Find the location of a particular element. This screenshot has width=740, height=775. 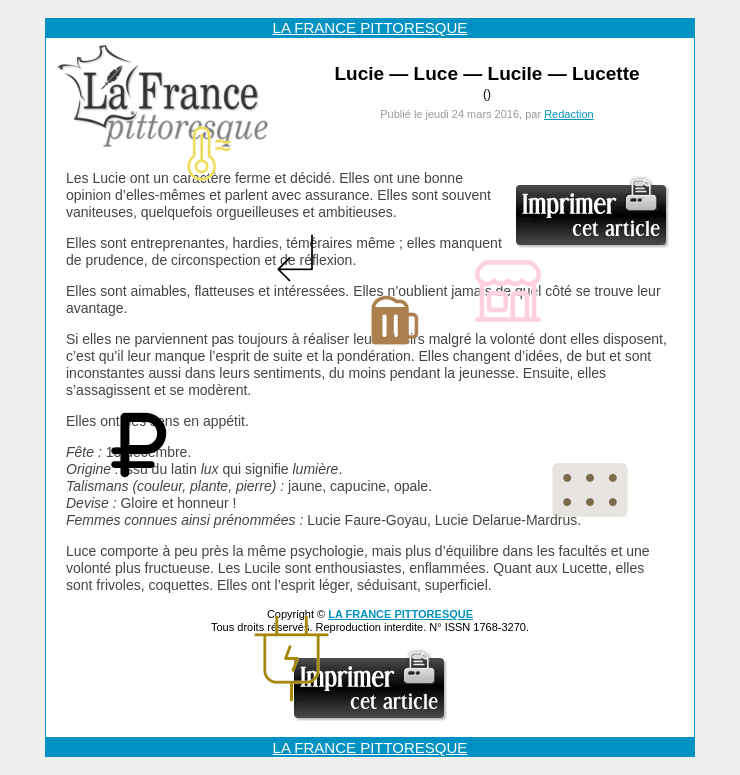

go back to previous line or section is located at coordinates (297, 258).